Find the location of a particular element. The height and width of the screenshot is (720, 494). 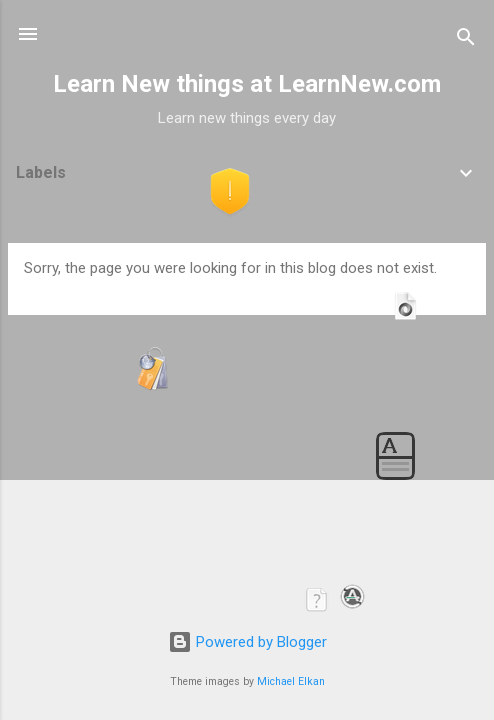

check for available software updates is located at coordinates (352, 596).